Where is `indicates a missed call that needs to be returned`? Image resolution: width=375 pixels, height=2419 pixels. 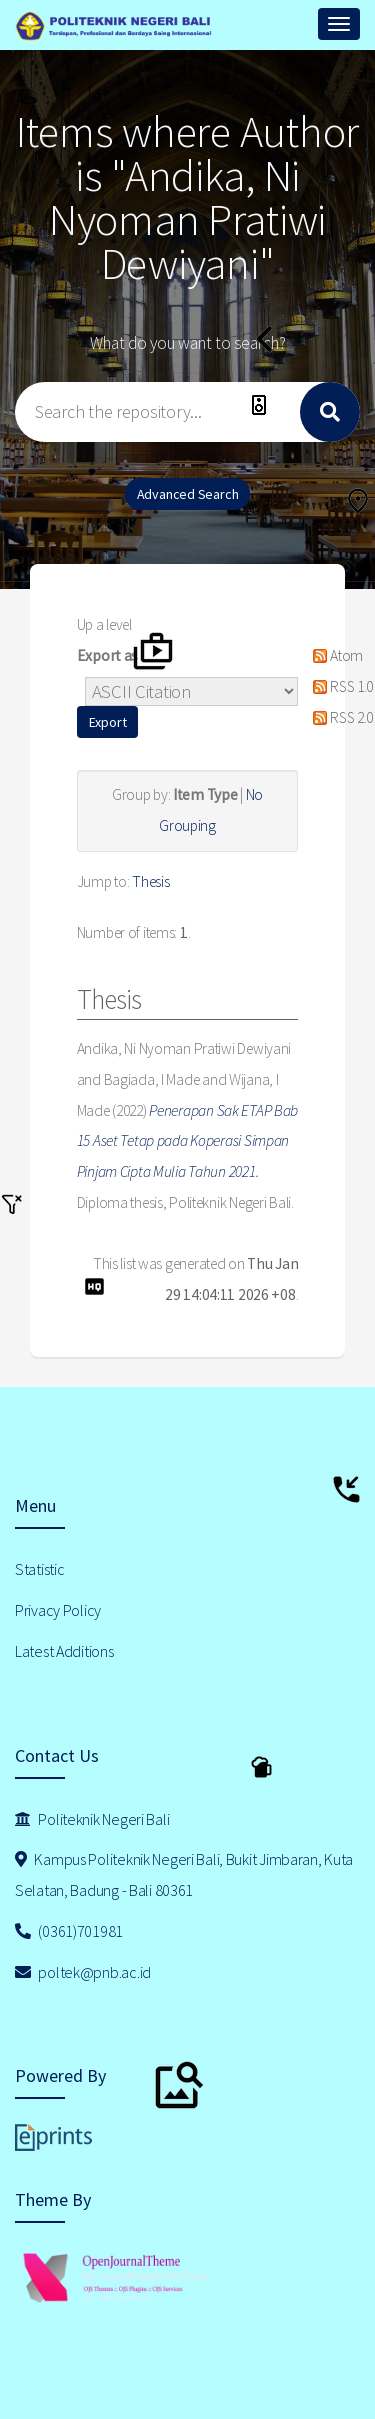 indicates a missed call that needs to be returned is located at coordinates (346, 1489).